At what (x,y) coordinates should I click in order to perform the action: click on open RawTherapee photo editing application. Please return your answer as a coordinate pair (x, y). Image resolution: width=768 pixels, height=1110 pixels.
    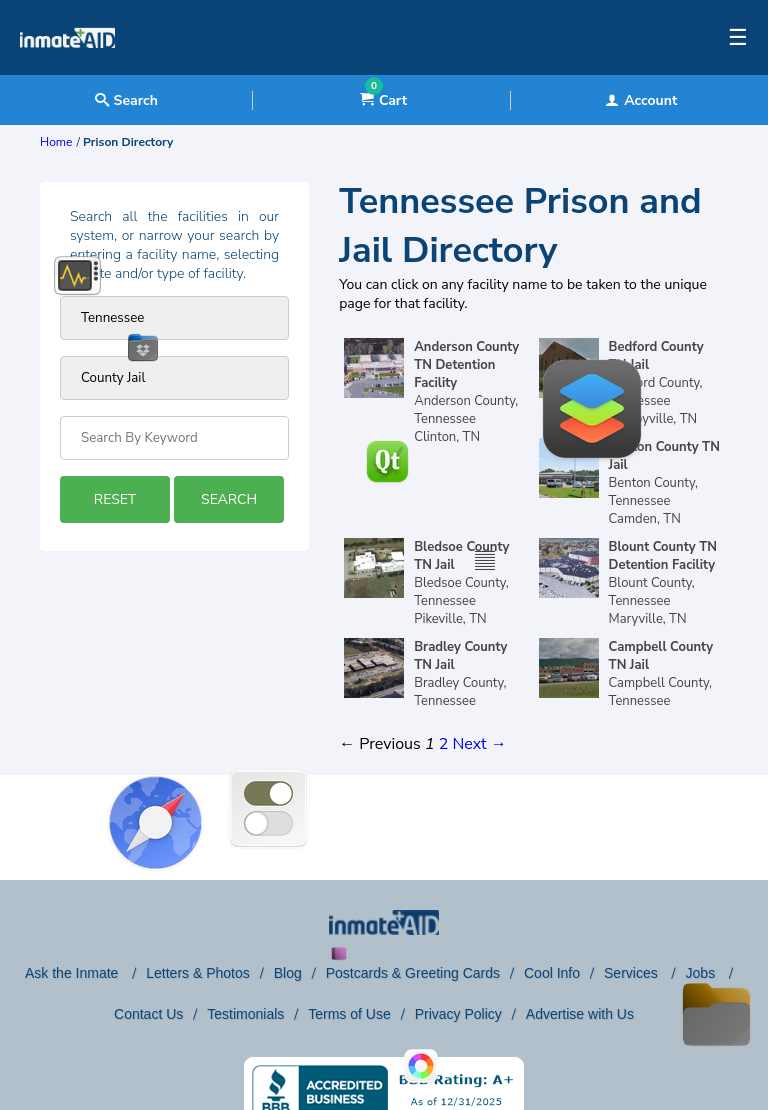
    Looking at the image, I should click on (421, 1066).